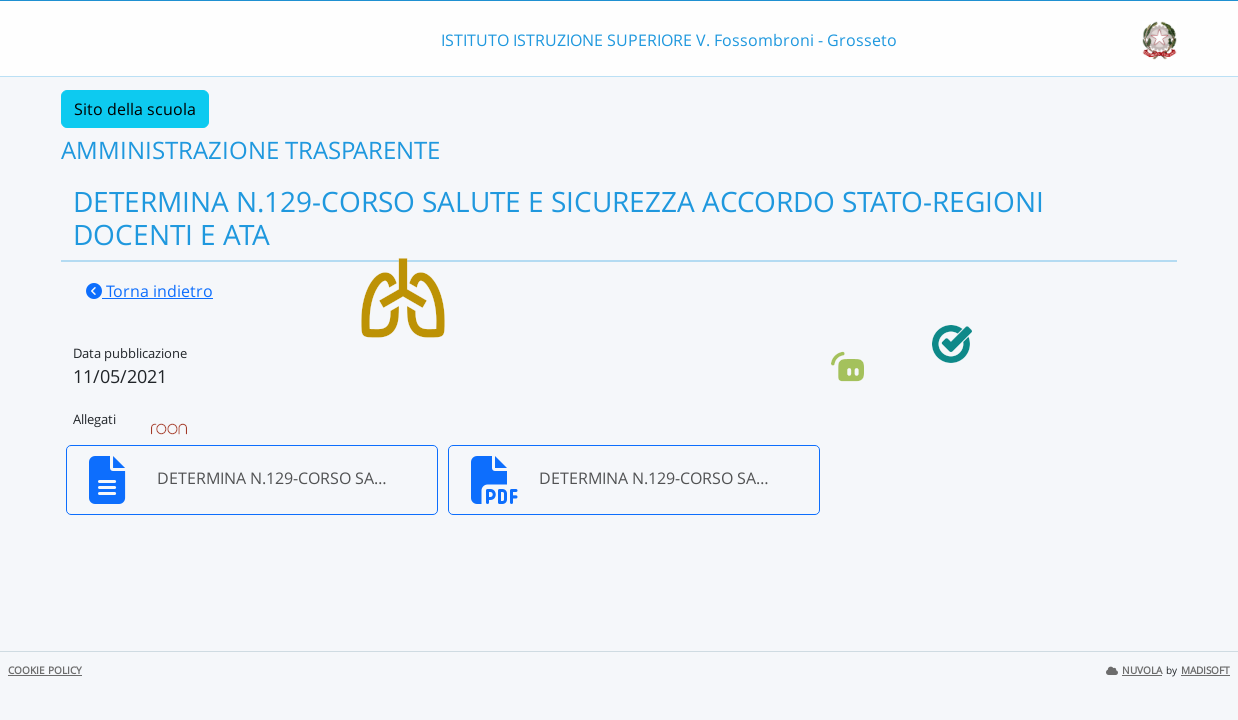 The height and width of the screenshot is (720, 1238). What do you see at coordinates (169, 429) in the screenshot?
I see `open the roon music player app` at bounding box center [169, 429].